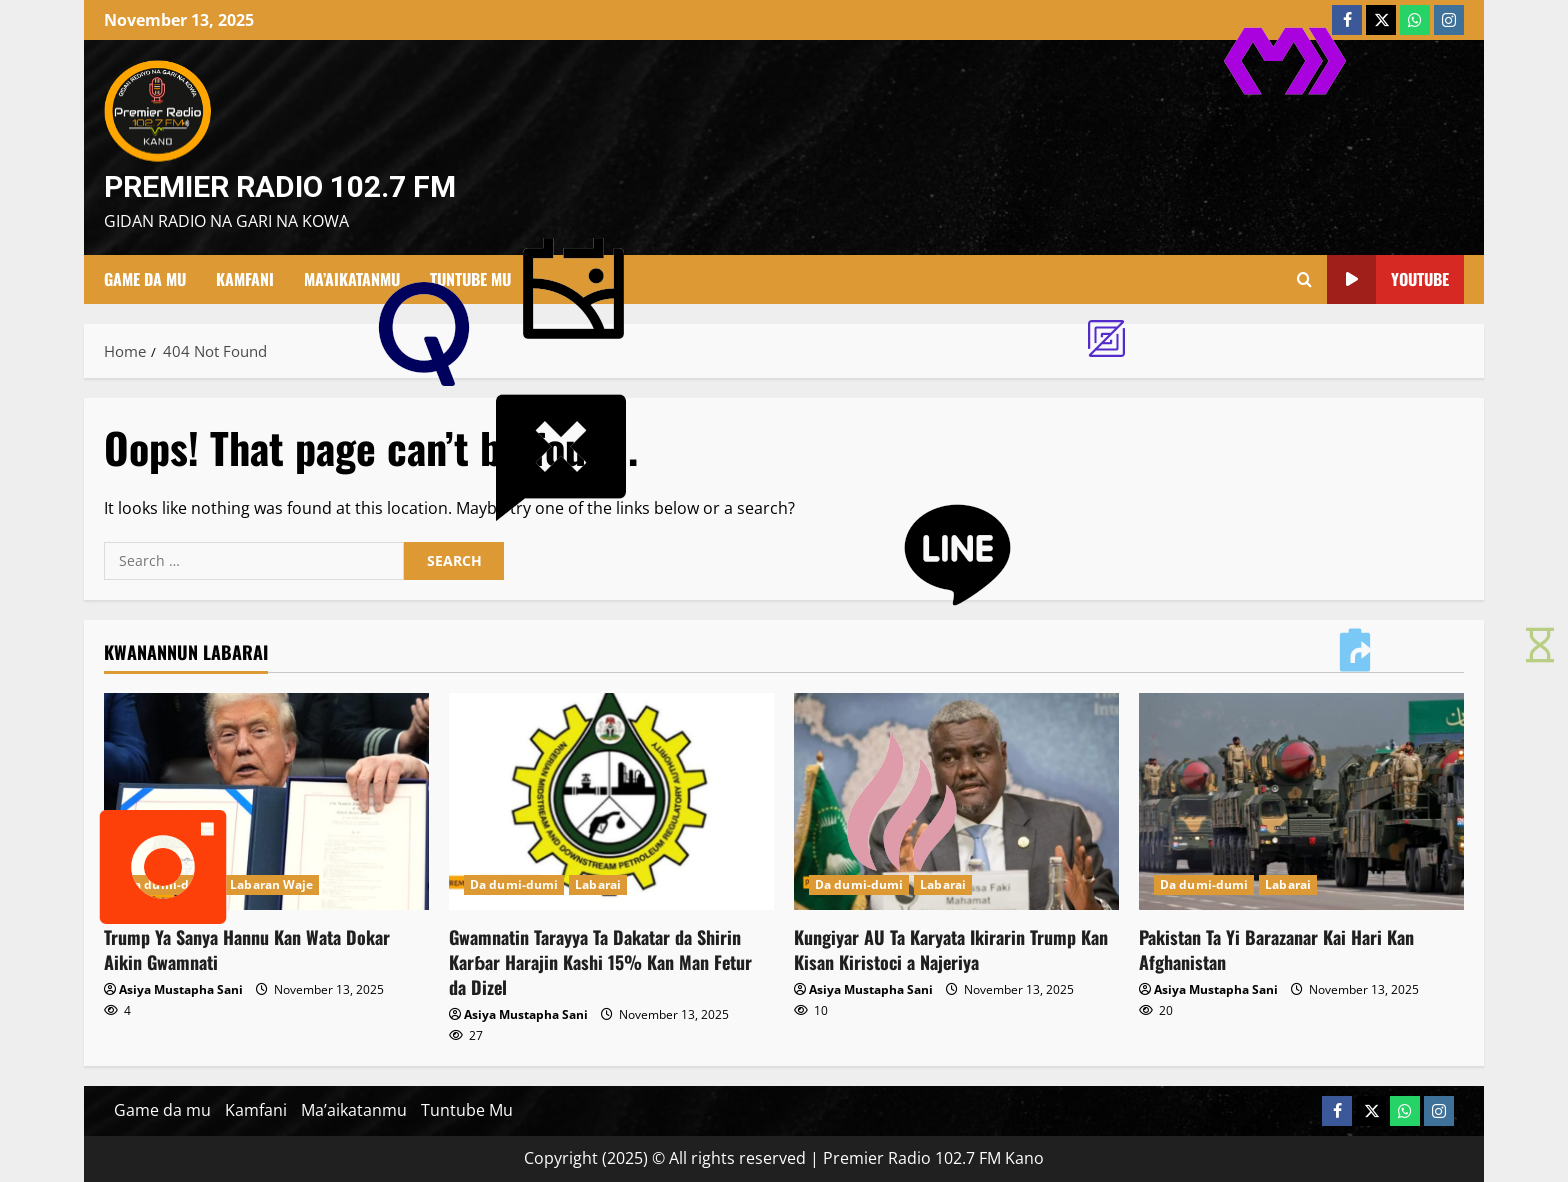 This screenshot has height=1182, width=1568. I want to click on delete a conversation, so click(561, 453).